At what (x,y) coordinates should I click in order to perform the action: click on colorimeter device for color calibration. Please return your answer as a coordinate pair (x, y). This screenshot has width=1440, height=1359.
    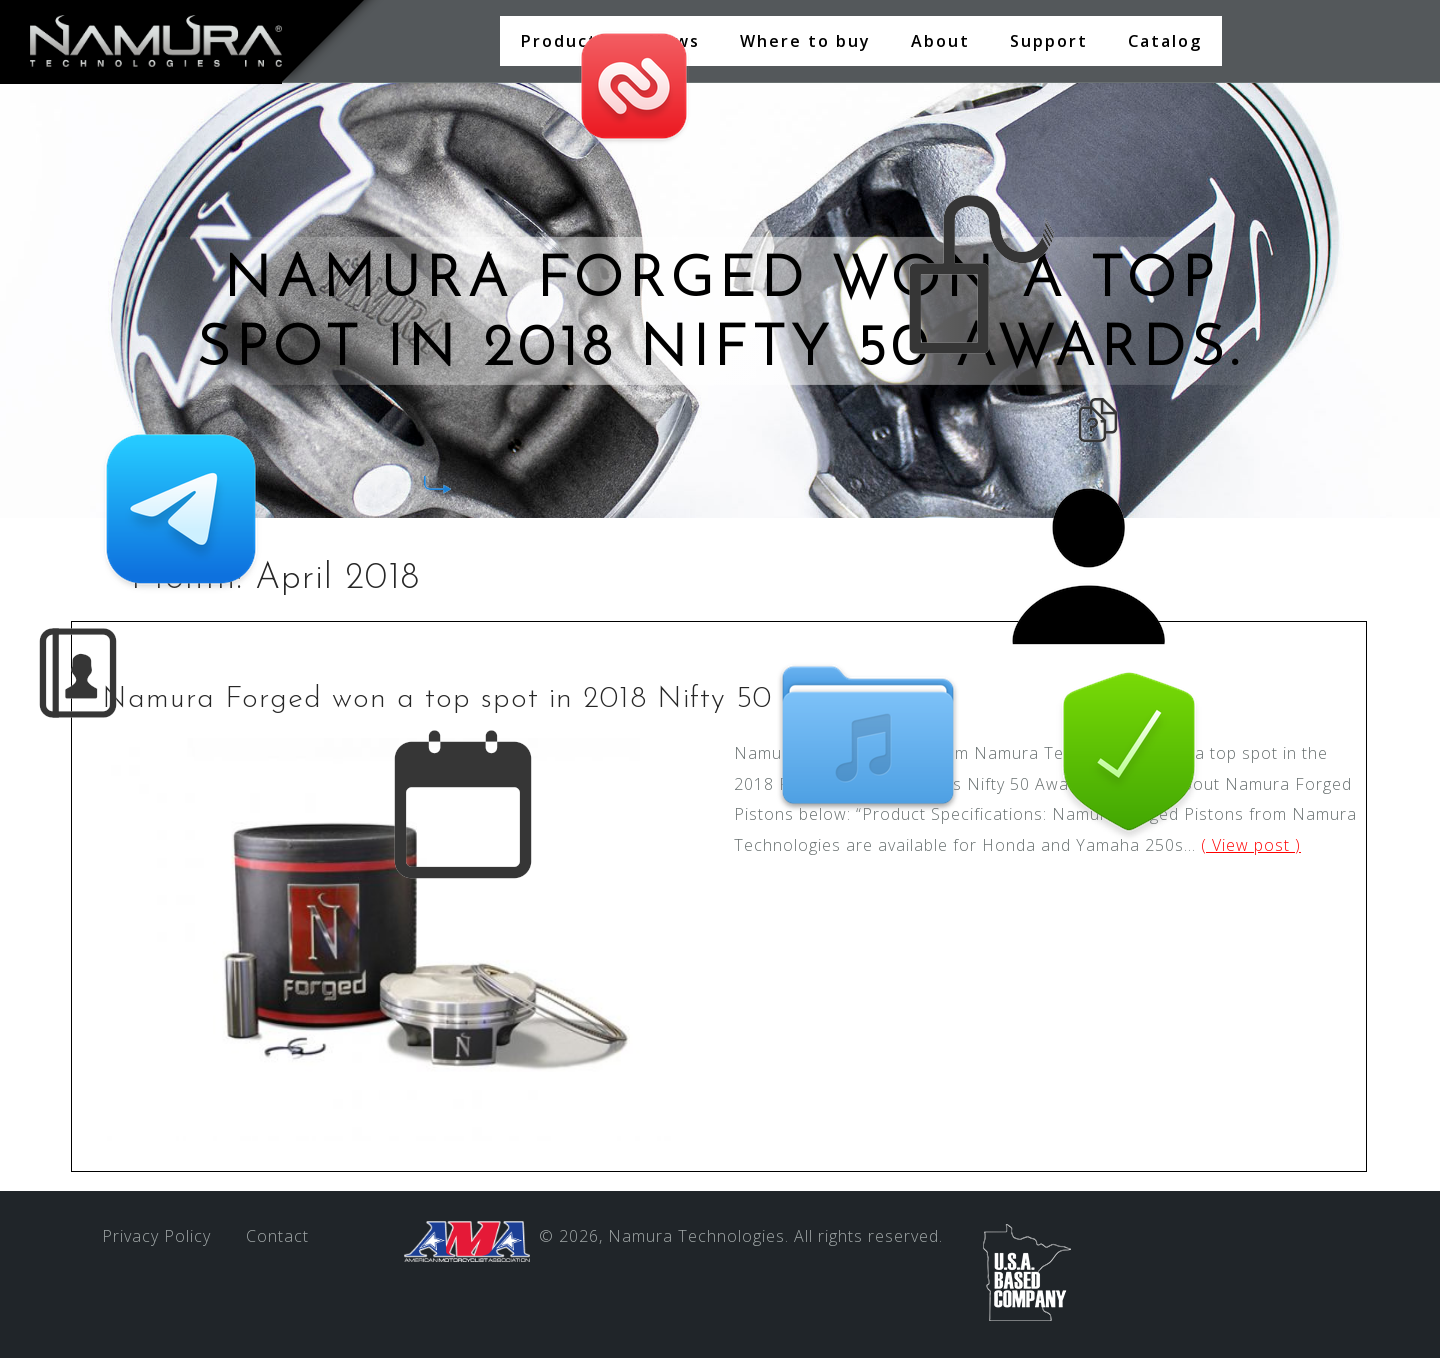
    Looking at the image, I should click on (977, 274).